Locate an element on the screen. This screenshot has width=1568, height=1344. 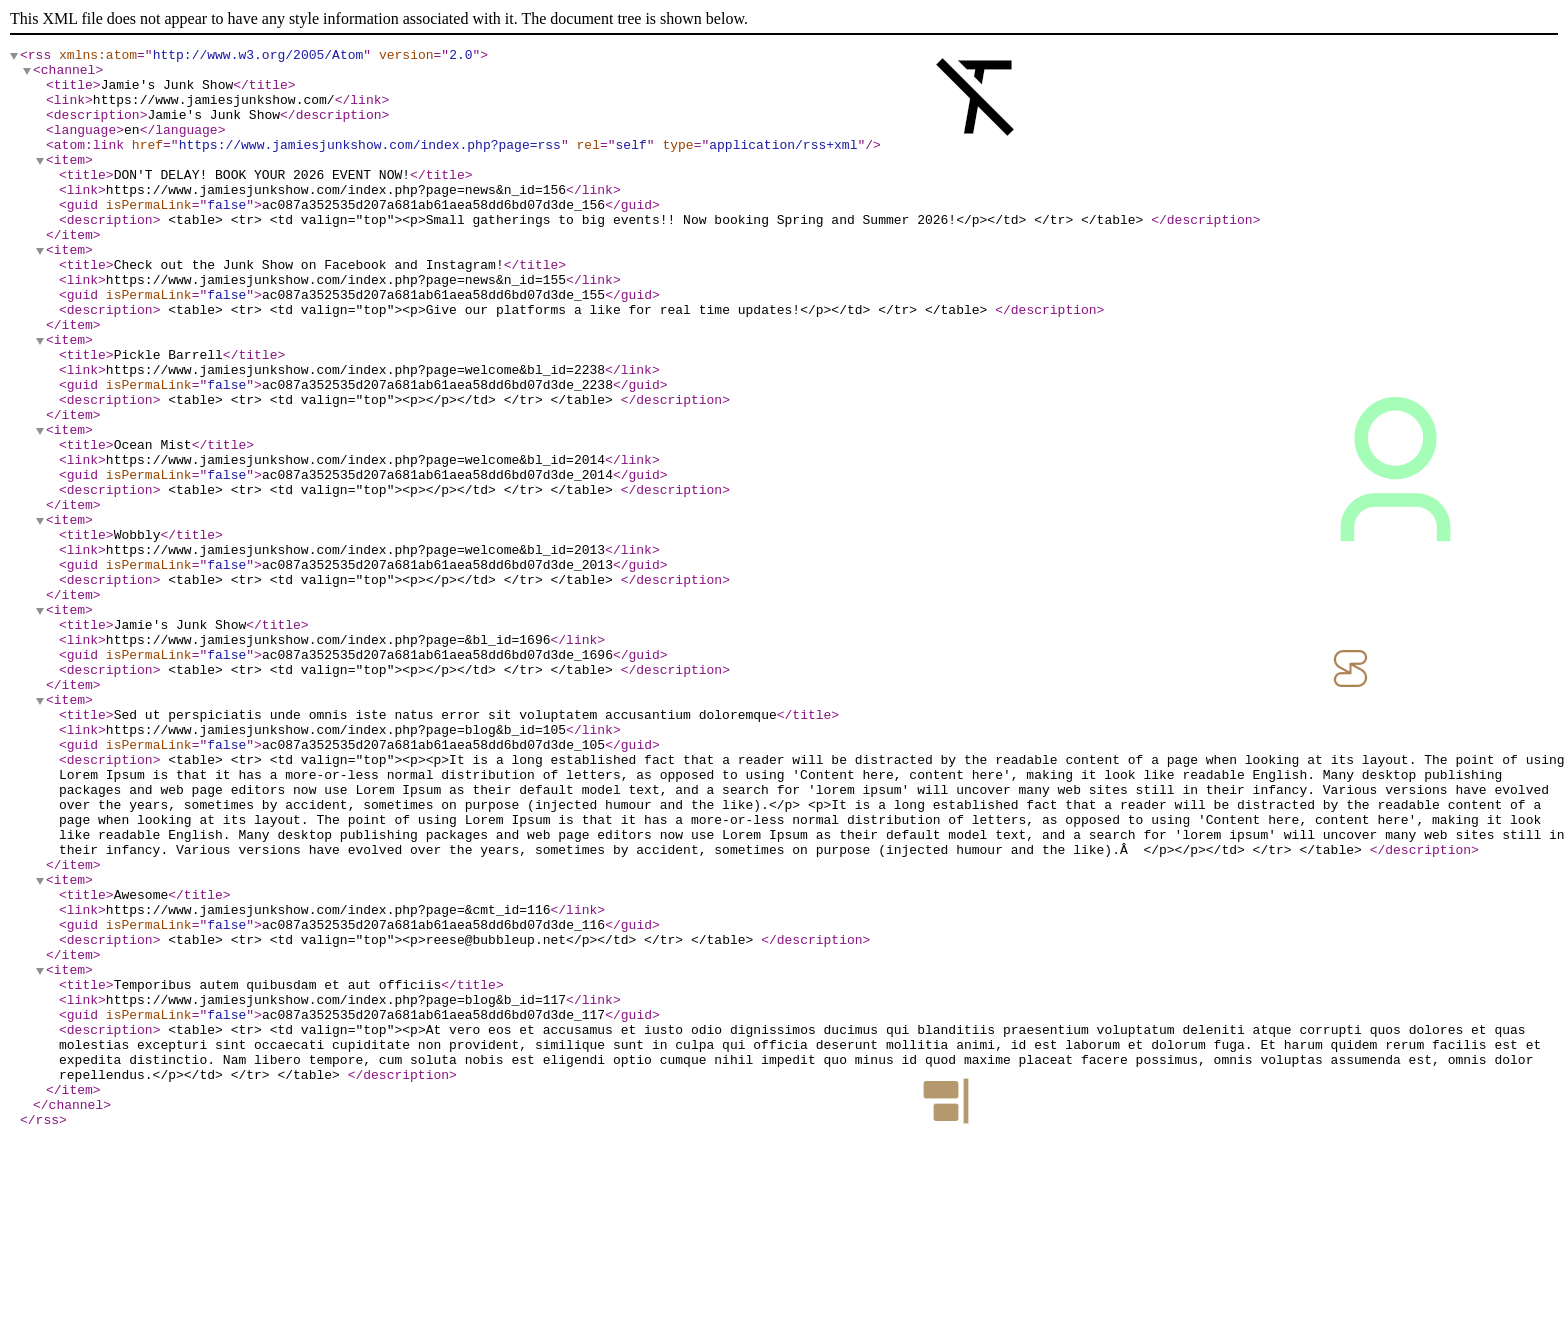
open Session messaging app is located at coordinates (1350, 668).